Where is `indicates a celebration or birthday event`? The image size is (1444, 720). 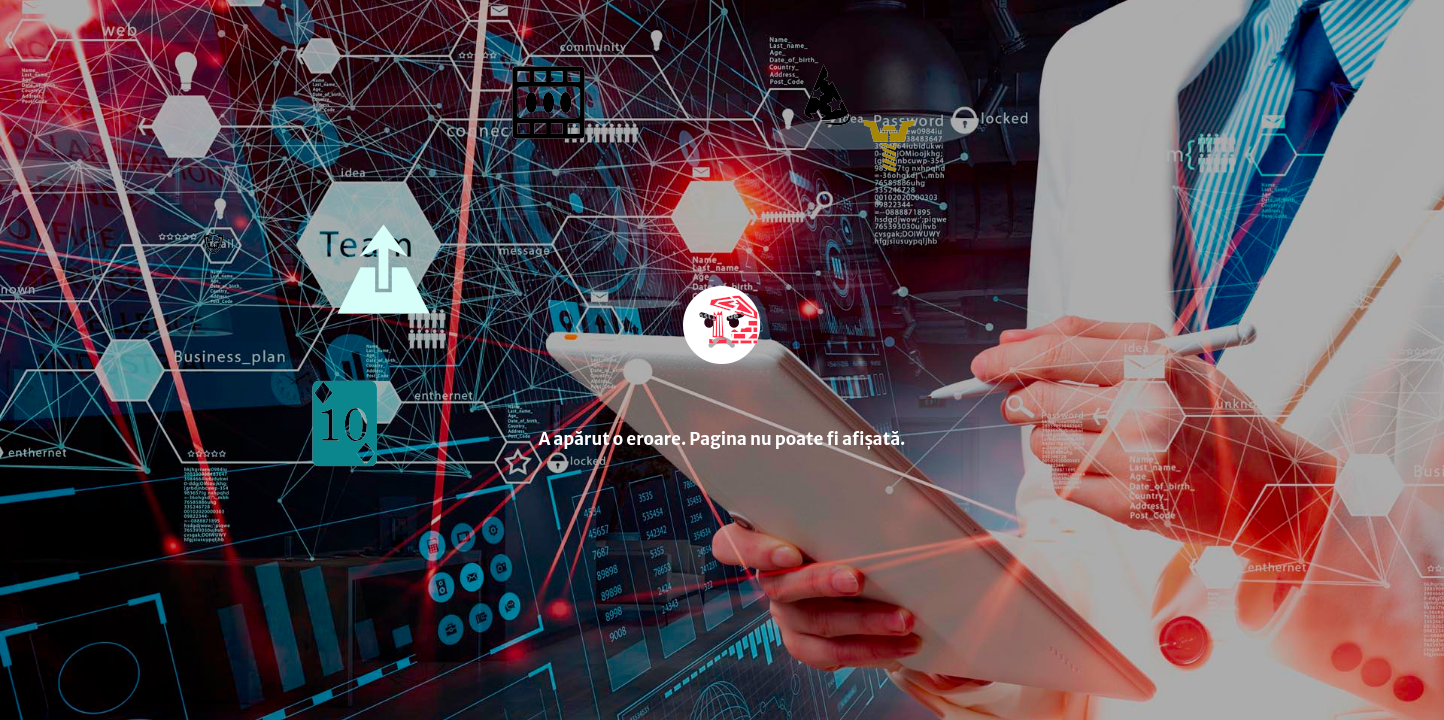
indicates a celebration or birthday event is located at coordinates (826, 94).